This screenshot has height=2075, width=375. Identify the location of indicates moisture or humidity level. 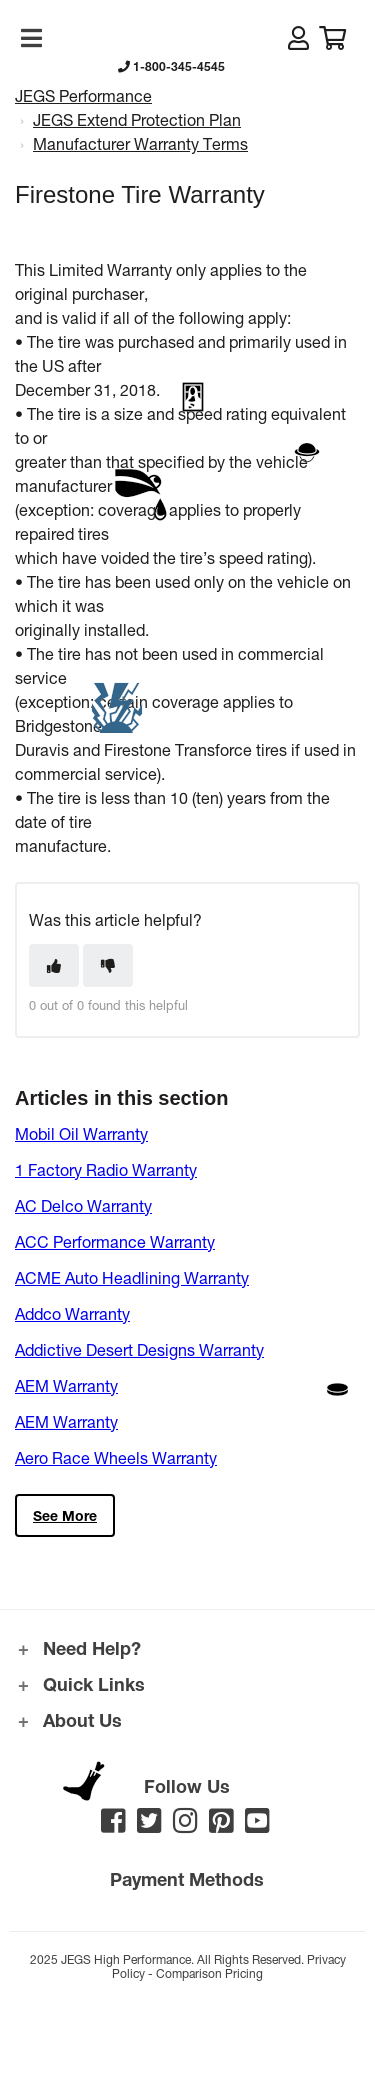
(141, 495).